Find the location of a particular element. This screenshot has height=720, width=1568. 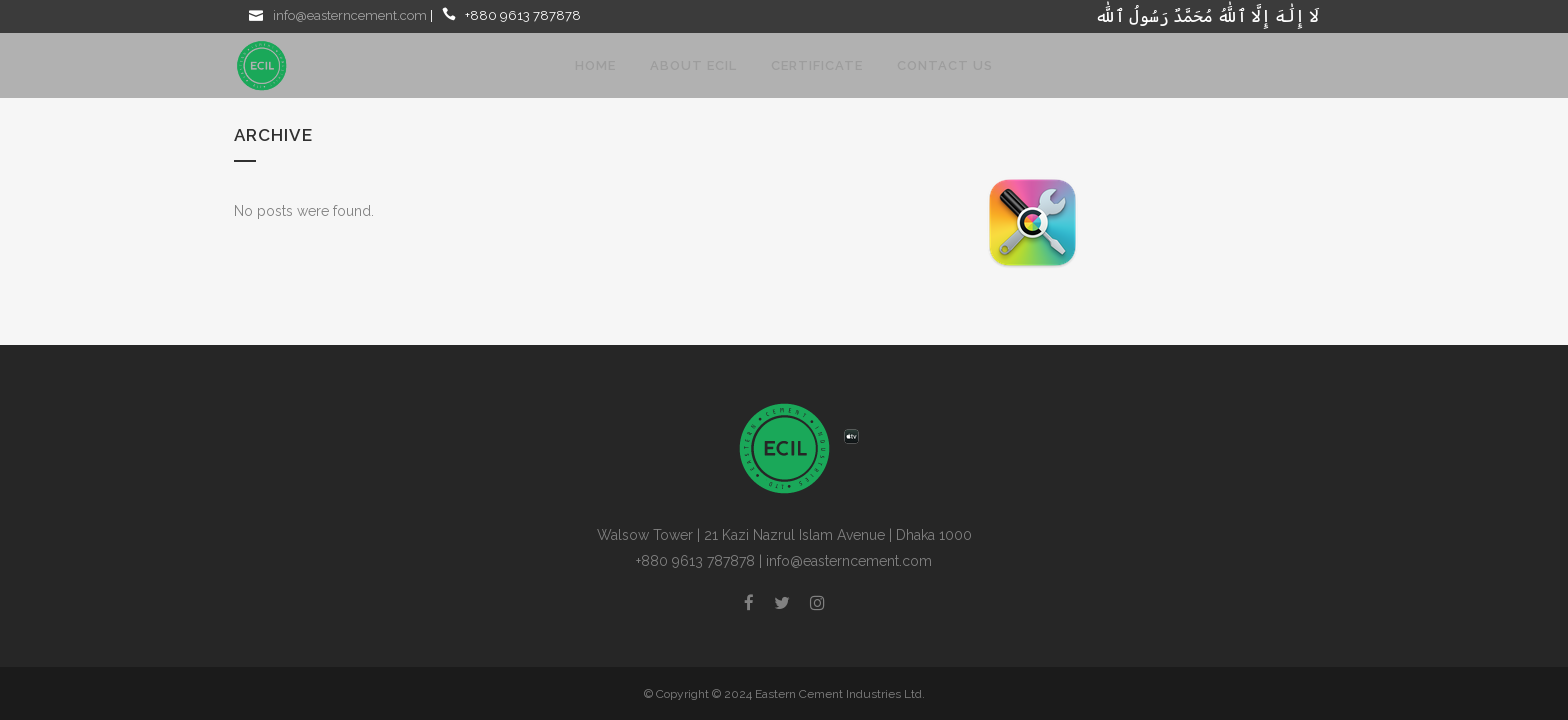

open the Apple TV app is located at coordinates (851, 436).